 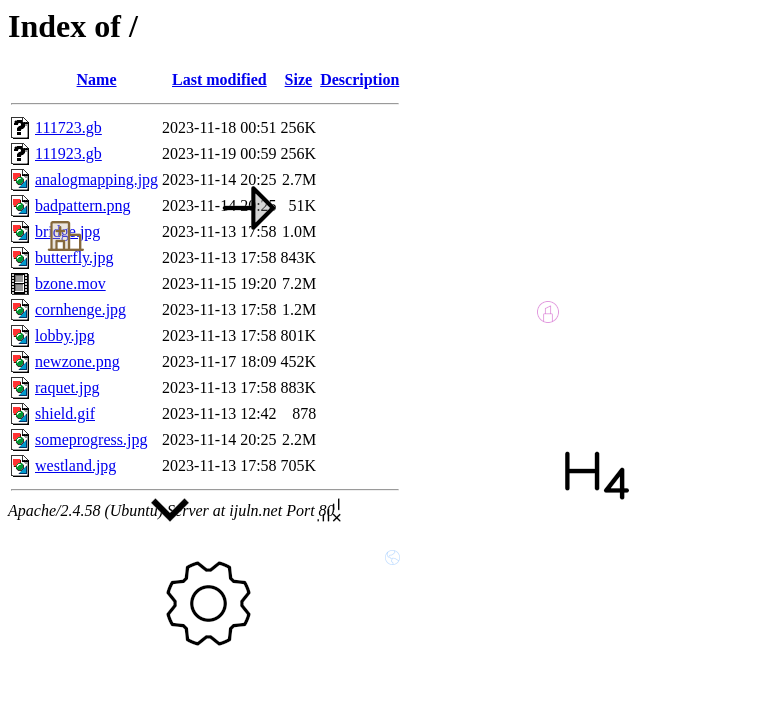 I want to click on access settings or preferences, so click(x=208, y=603).